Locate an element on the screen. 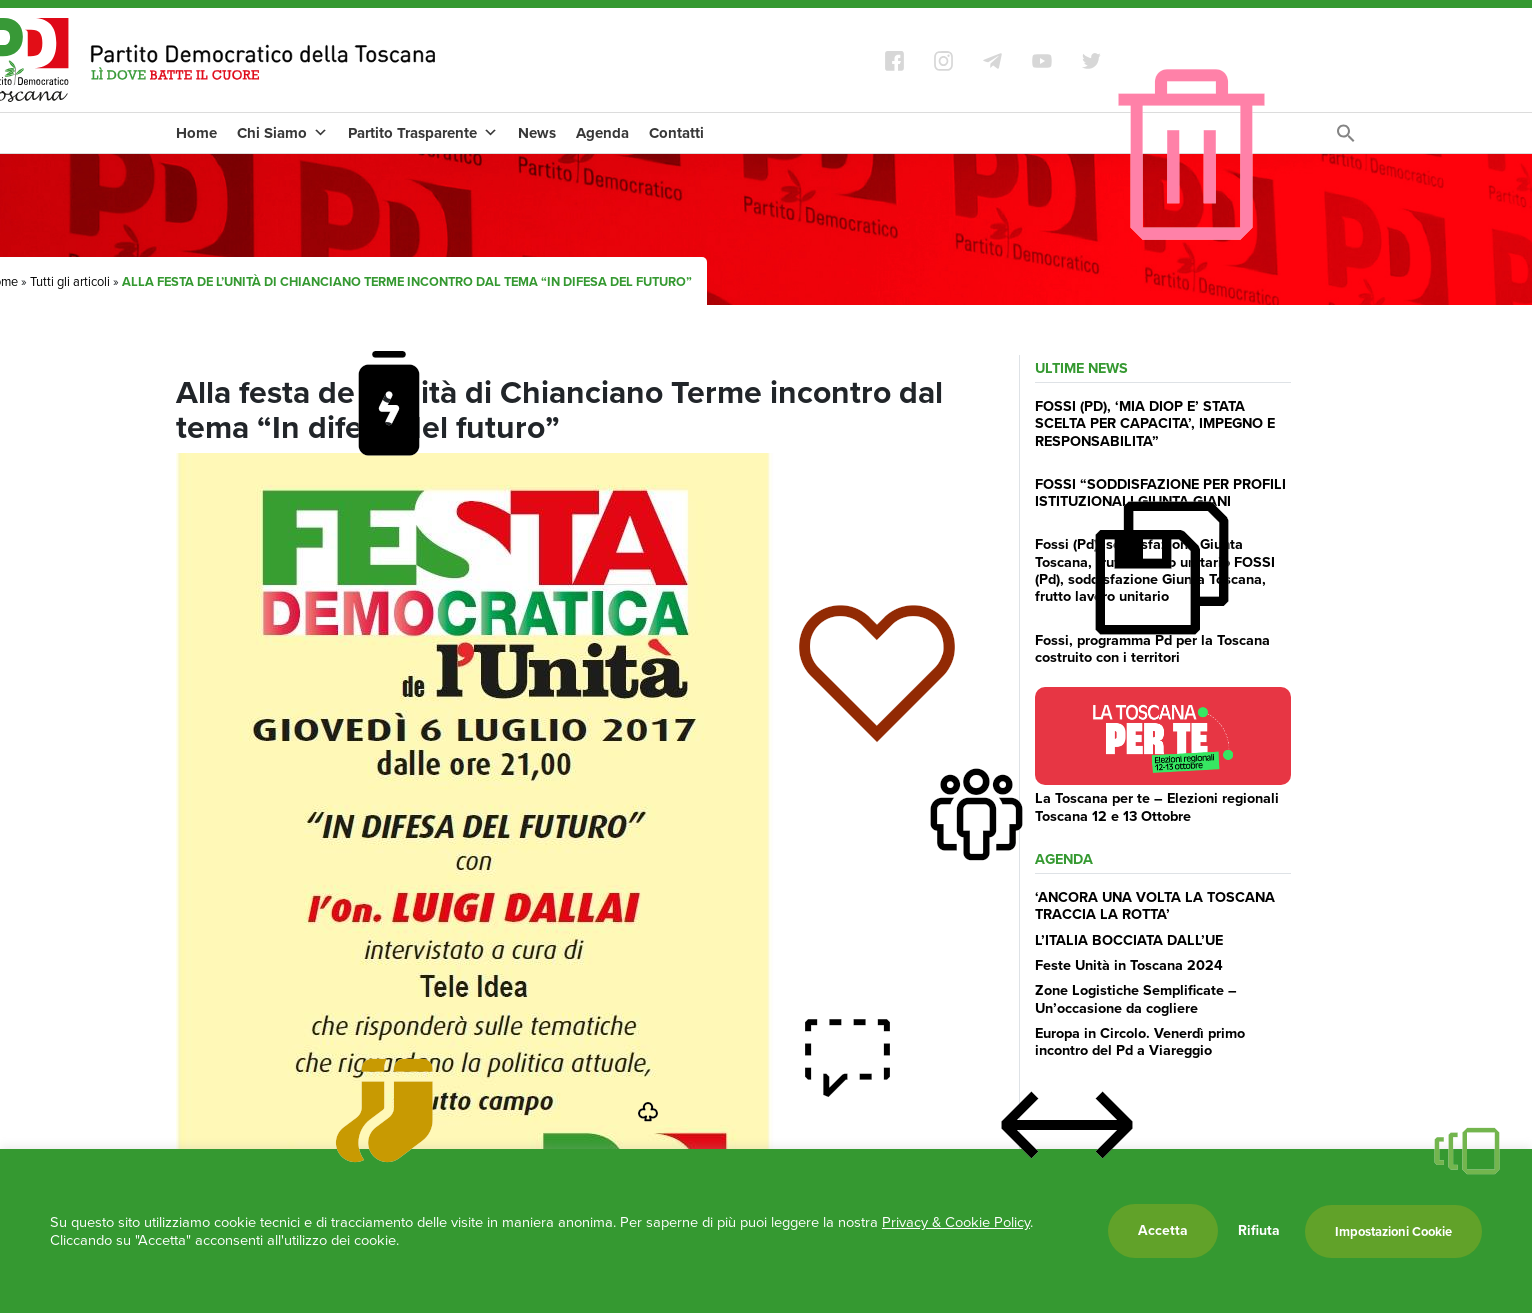 The width and height of the screenshot is (1532, 1313). add to favorites is located at coordinates (877, 672).